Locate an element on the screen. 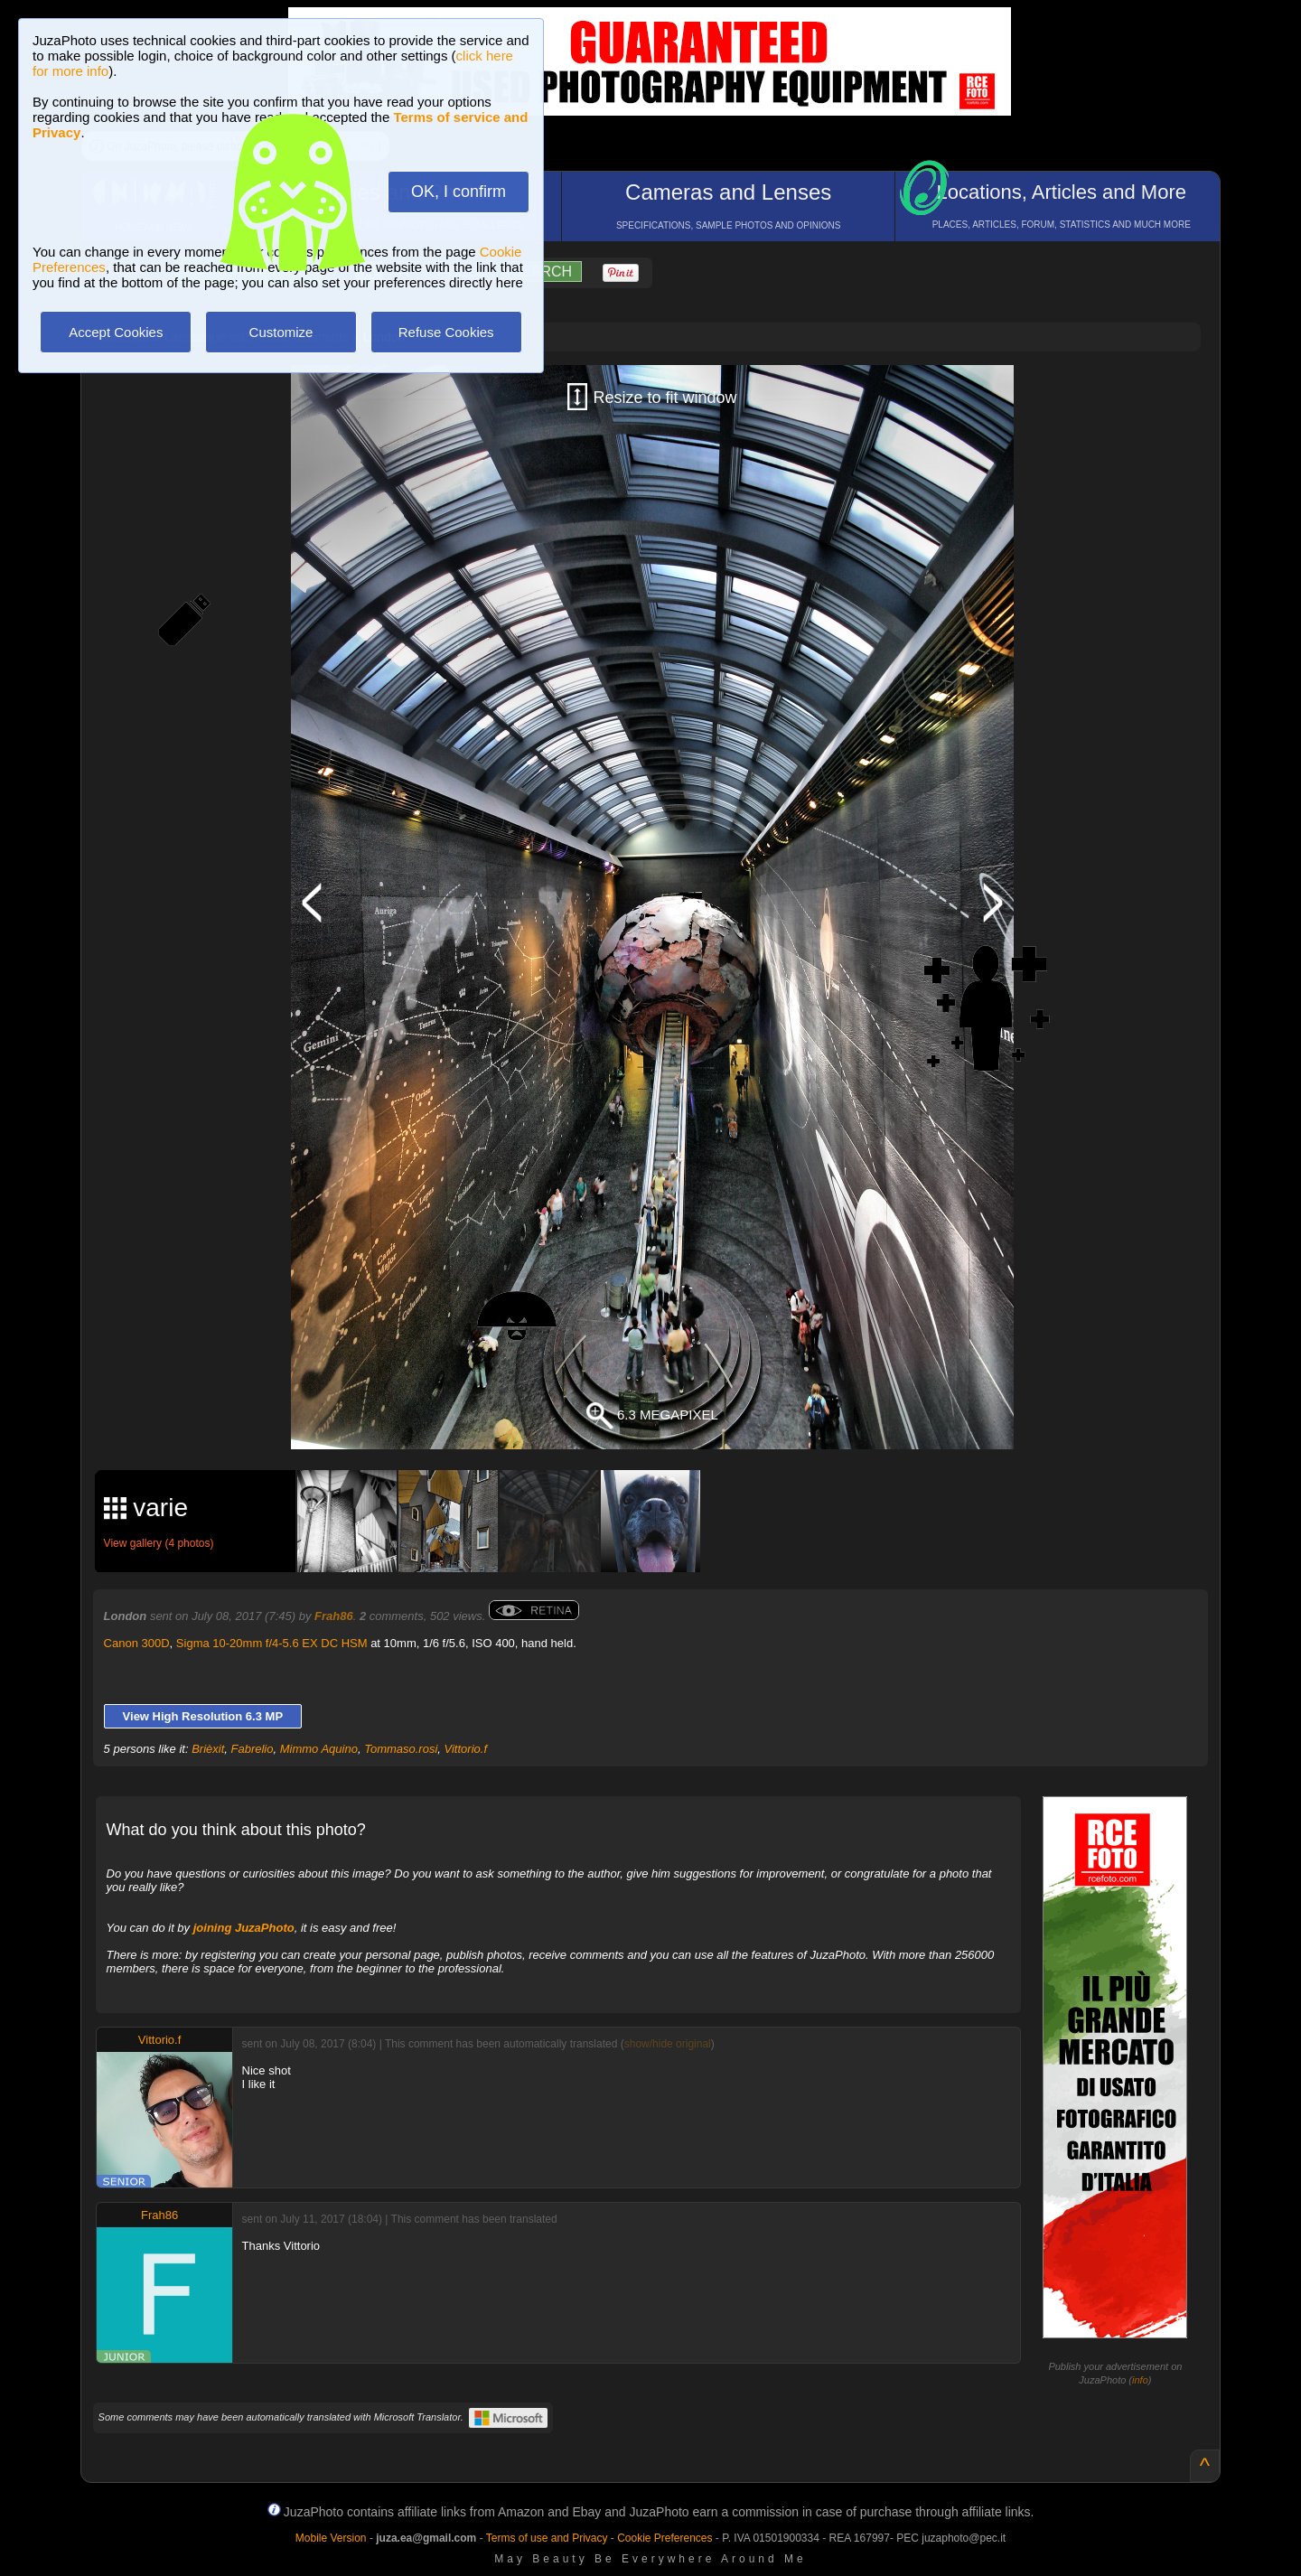  activate healing ability or spell is located at coordinates (986, 1008).